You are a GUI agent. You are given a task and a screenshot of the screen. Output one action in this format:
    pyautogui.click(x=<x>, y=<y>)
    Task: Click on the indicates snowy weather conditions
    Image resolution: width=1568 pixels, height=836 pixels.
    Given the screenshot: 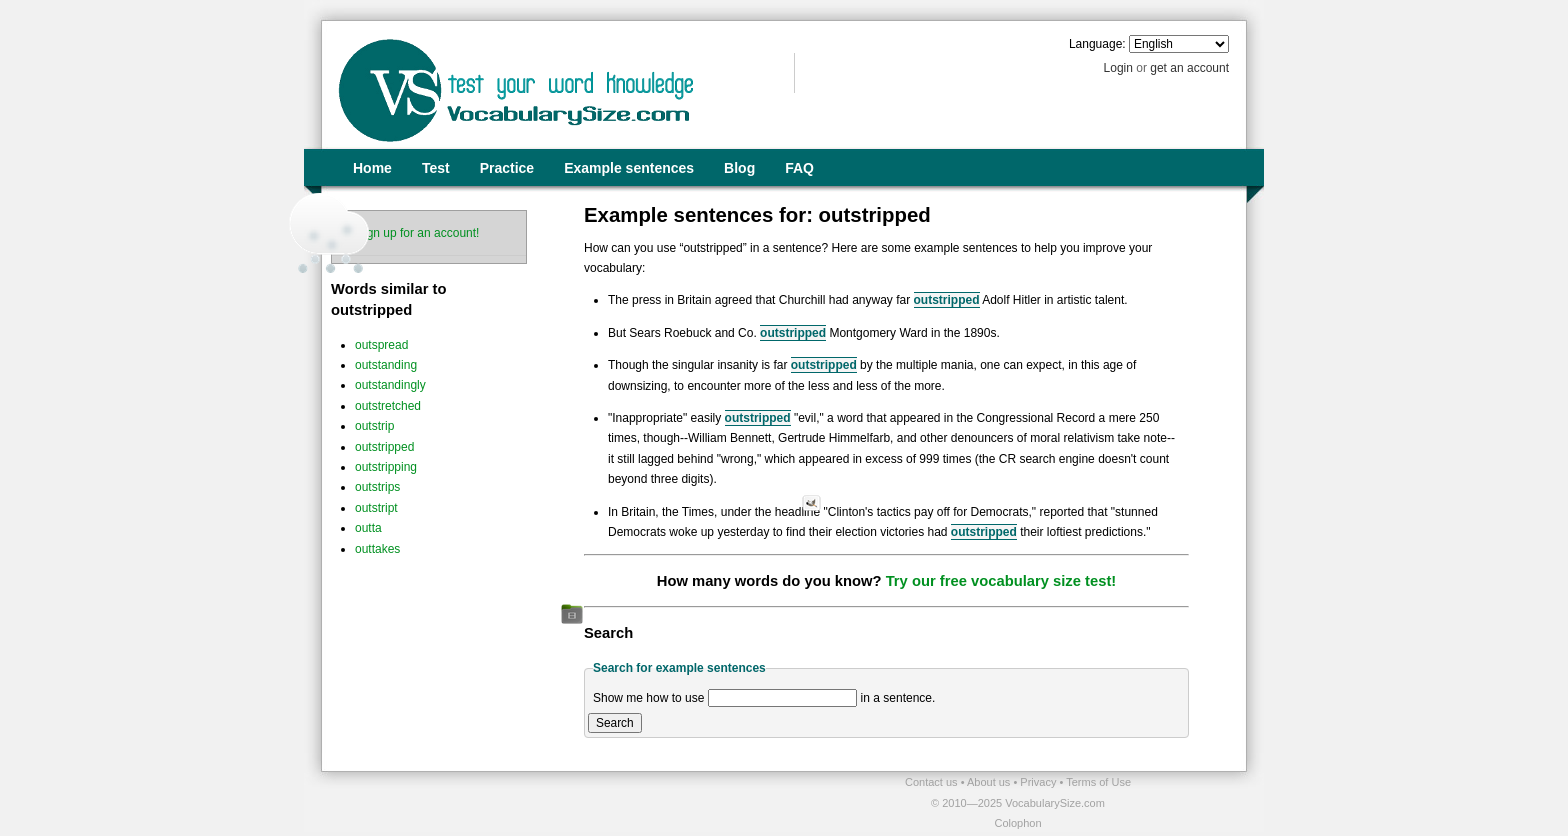 What is the action you would take?
    pyautogui.click(x=329, y=233)
    